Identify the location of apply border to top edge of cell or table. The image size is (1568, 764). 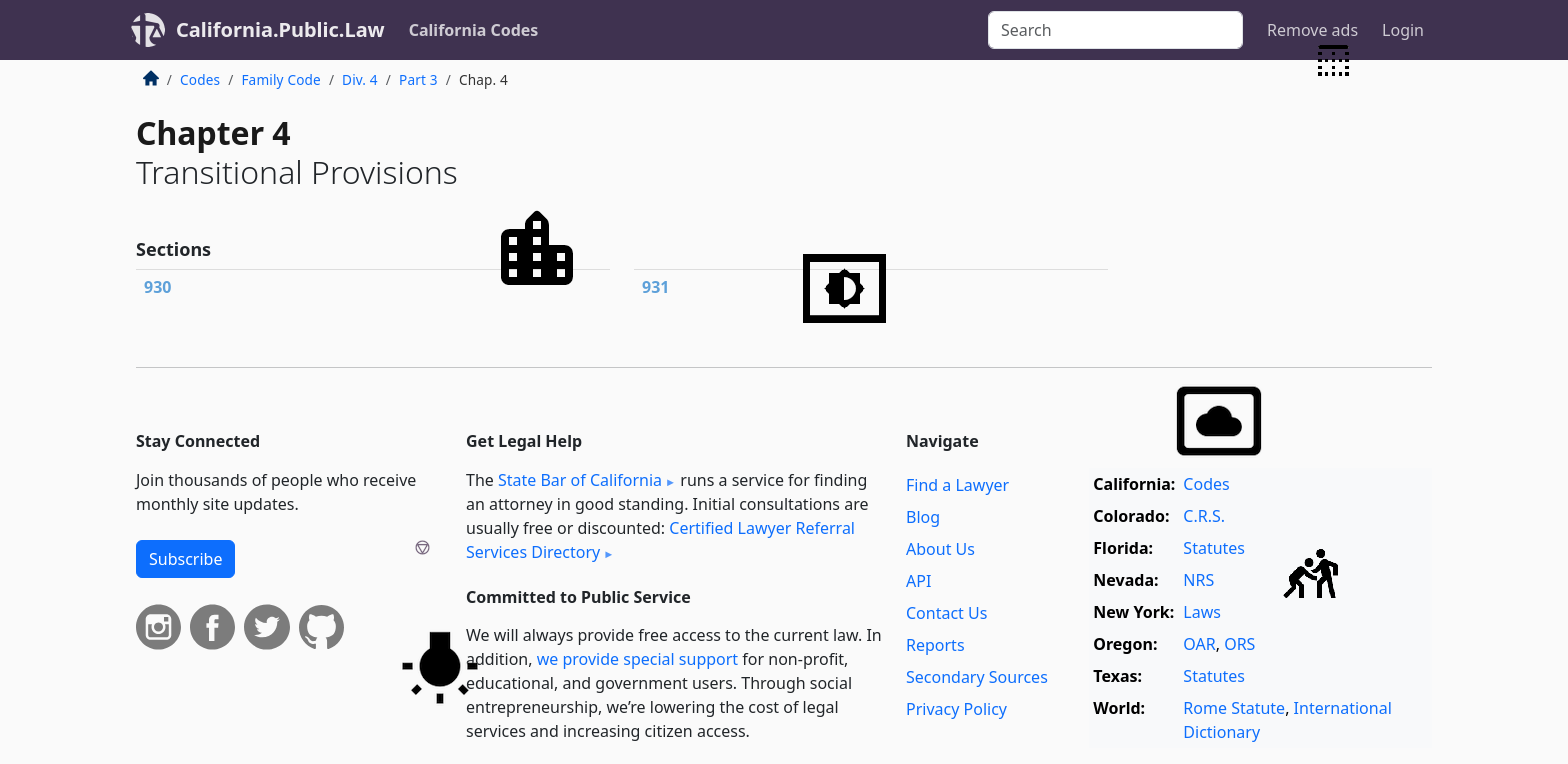
(1333, 60).